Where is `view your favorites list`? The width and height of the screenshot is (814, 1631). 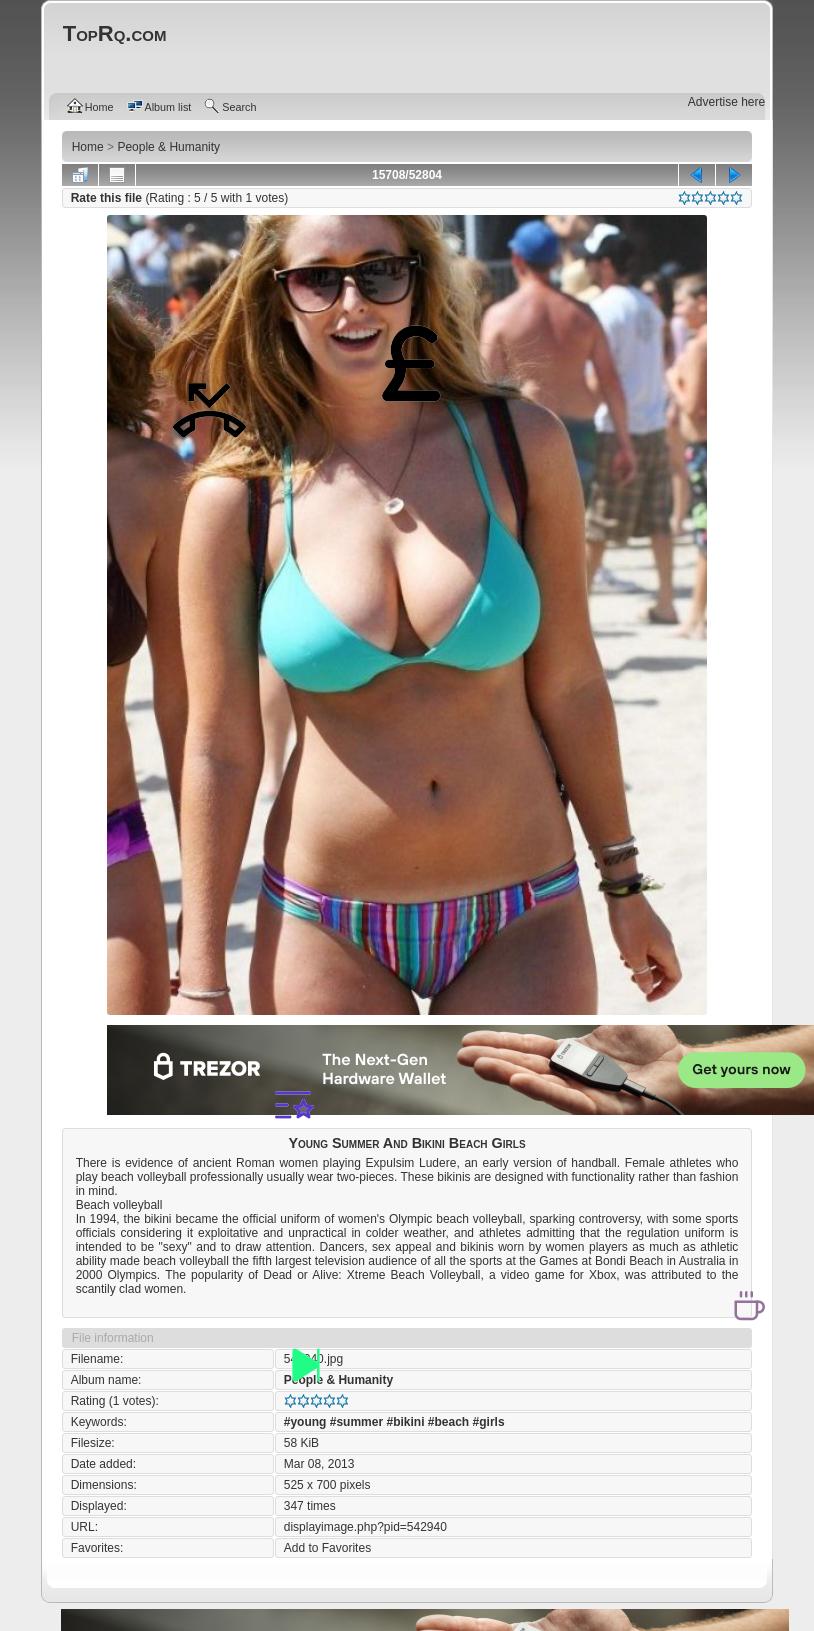
view your favorites list is located at coordinates (293, 1105).